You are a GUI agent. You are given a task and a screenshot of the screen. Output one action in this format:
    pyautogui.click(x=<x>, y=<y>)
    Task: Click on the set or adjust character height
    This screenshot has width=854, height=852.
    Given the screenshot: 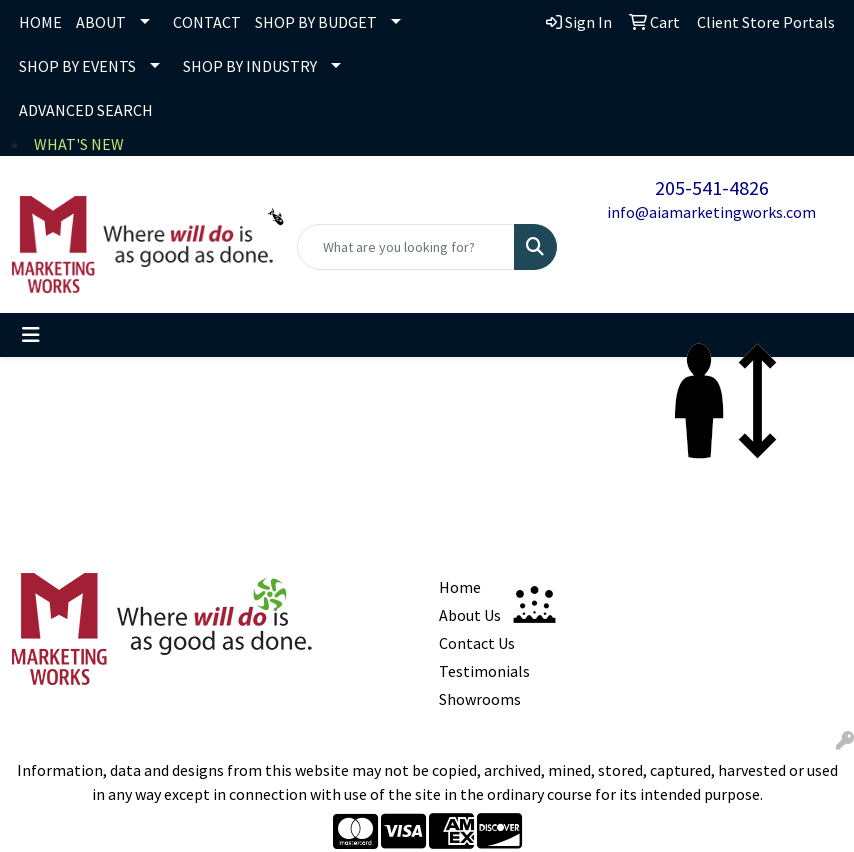 What is the action you would take?
    pyautogui.click(x=726, y=401)
    